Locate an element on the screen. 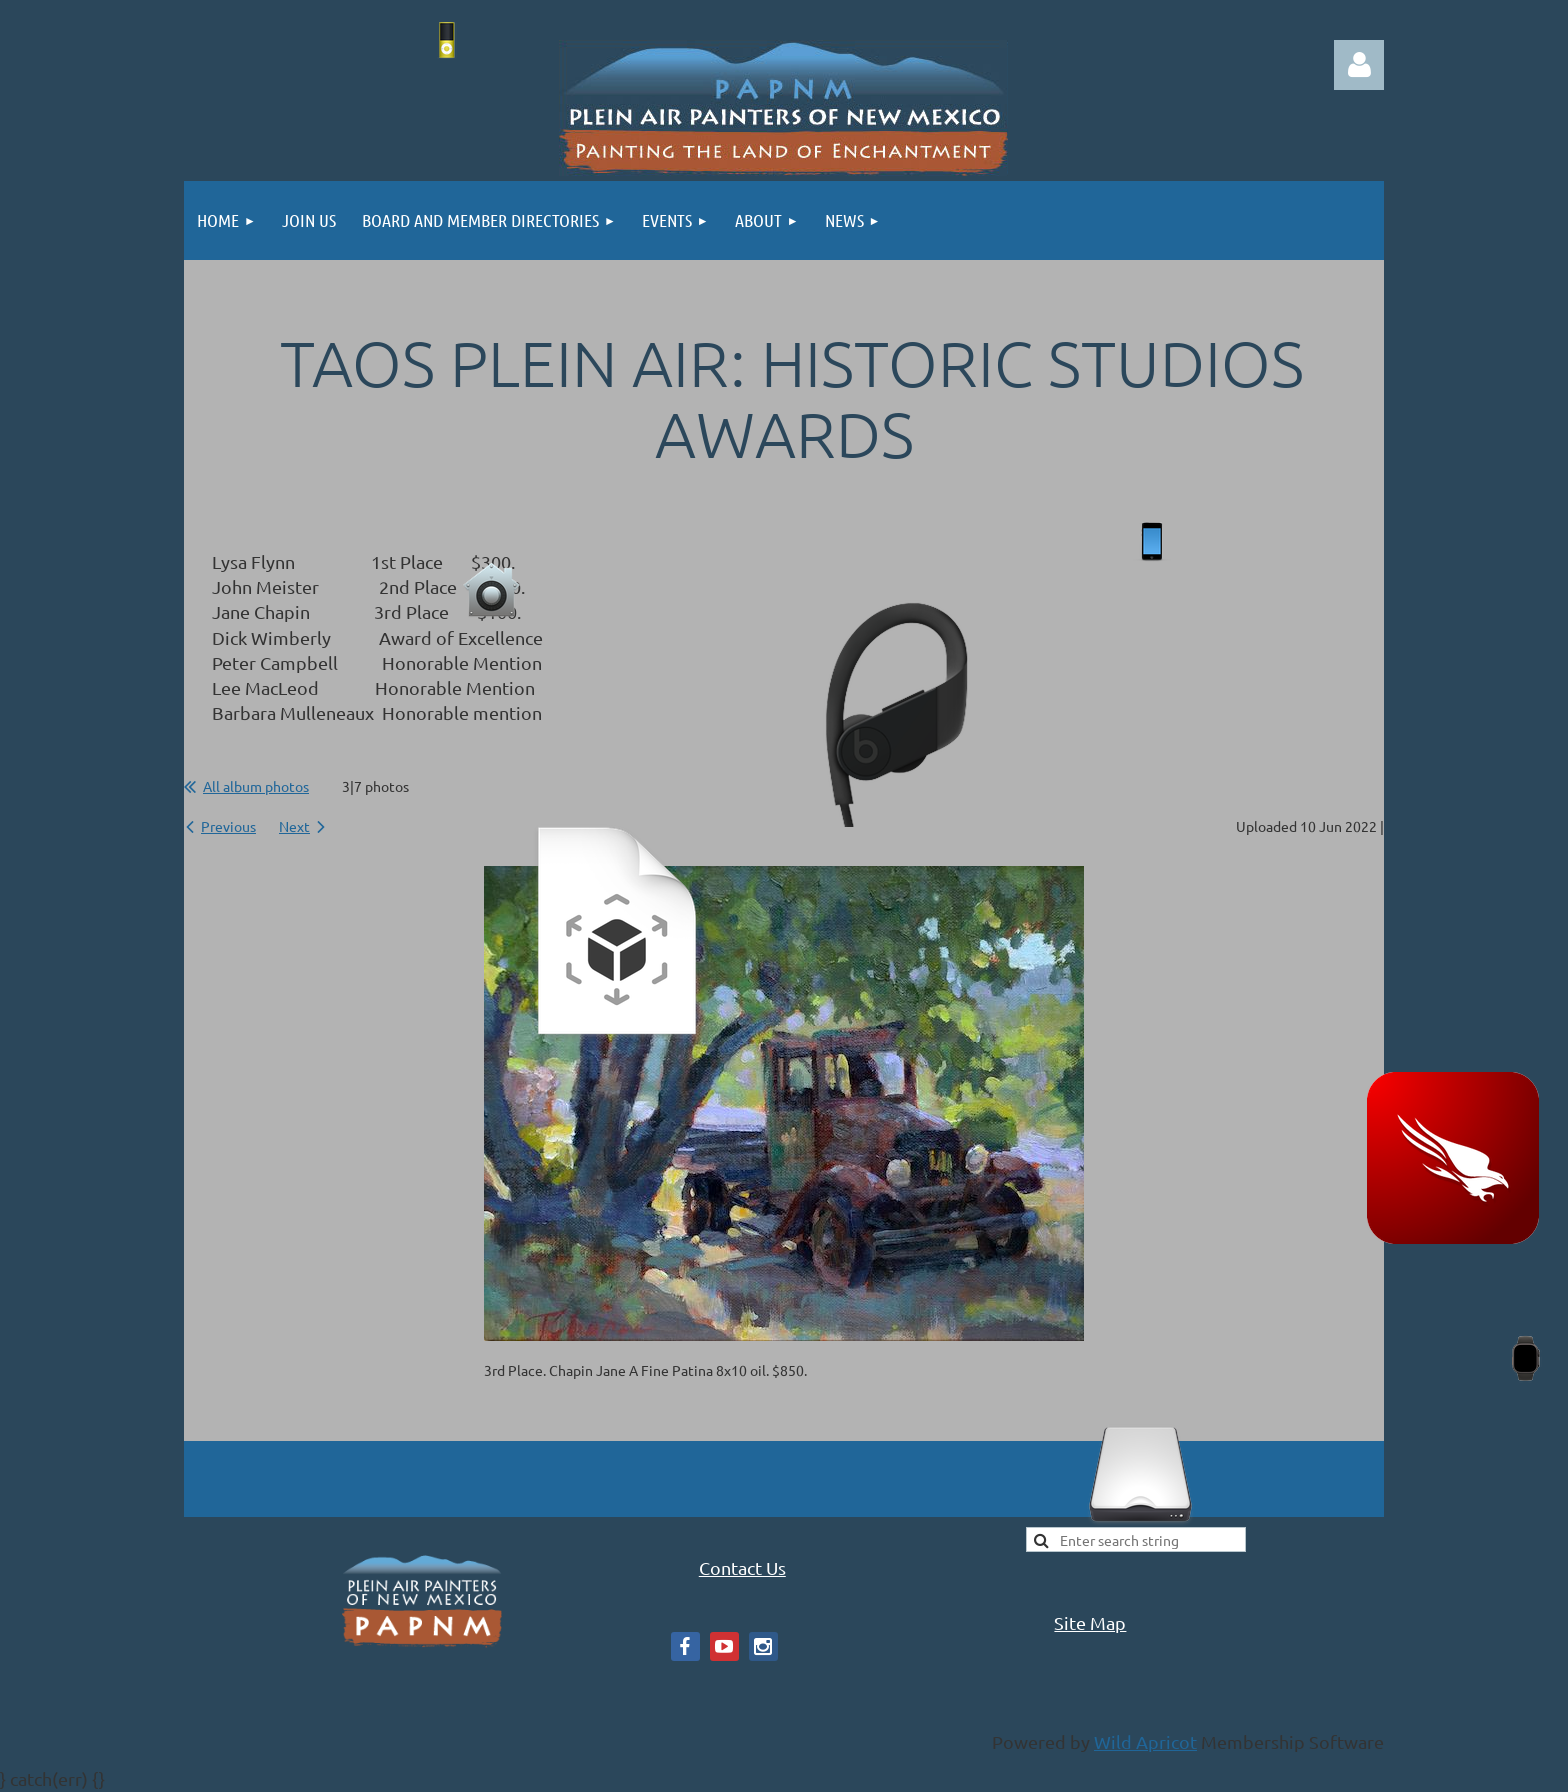 The image size is (1568, 1792). beats powerbeats wireless earphone device is located at coordinates (899, 709).